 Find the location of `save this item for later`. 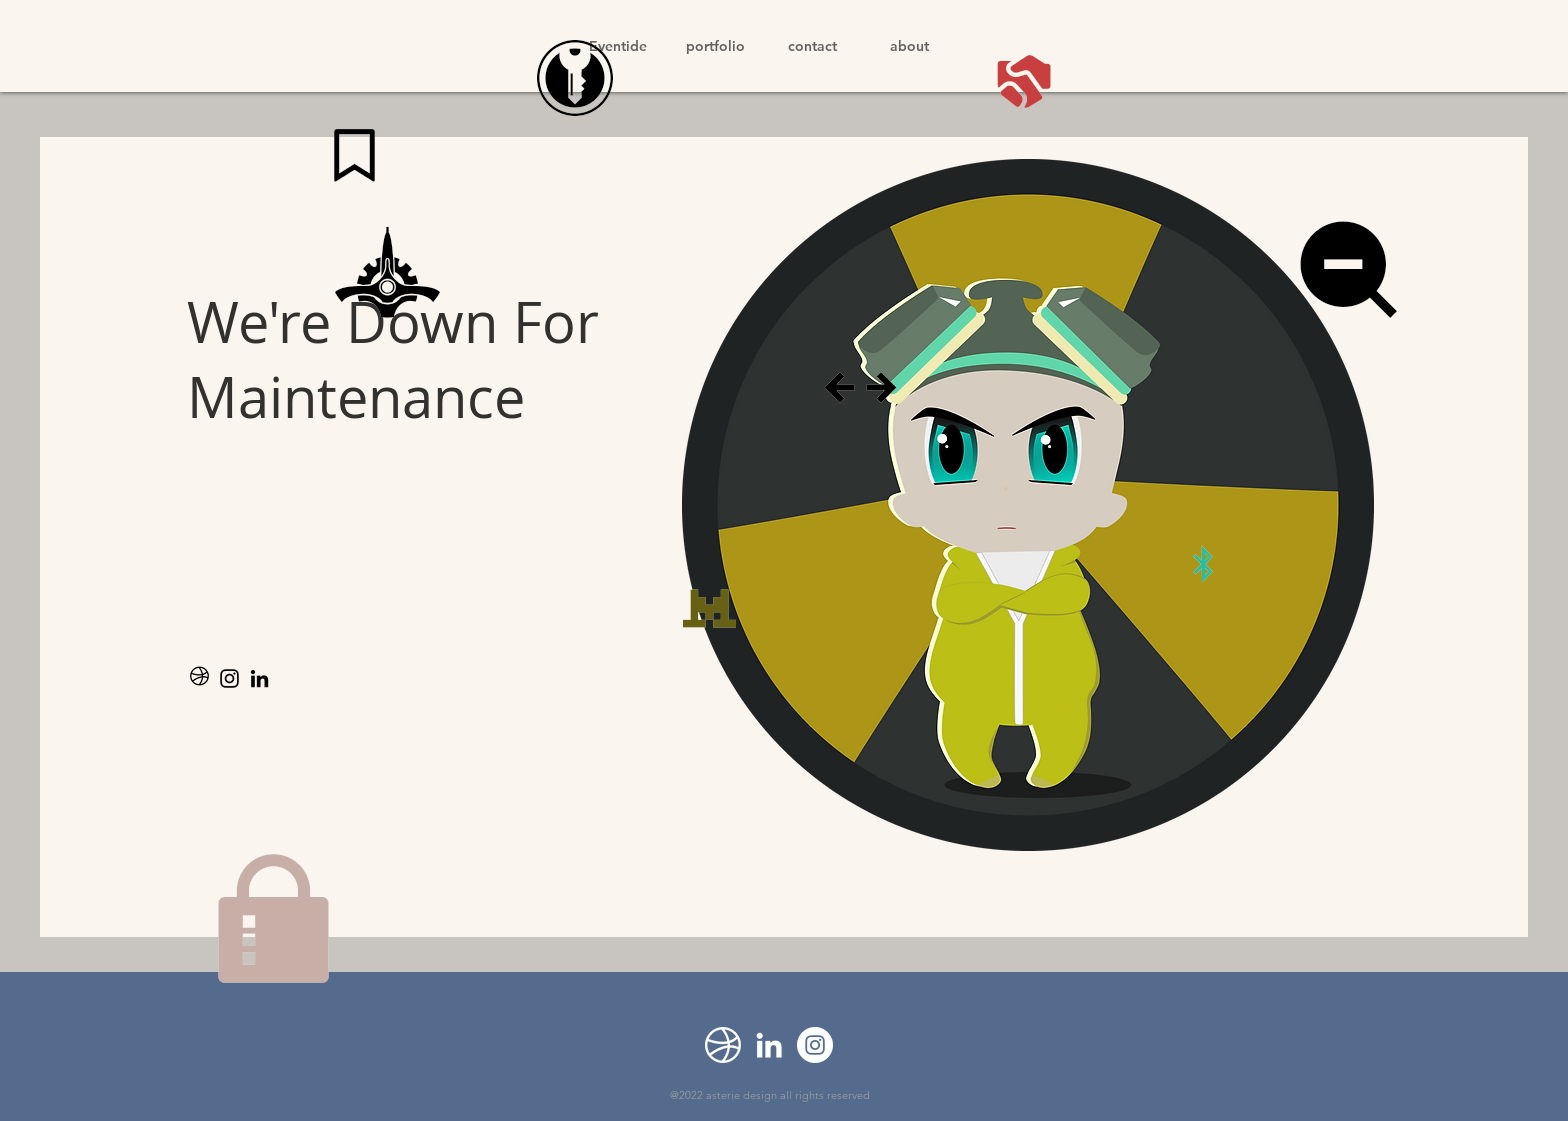

save this item for later is located at coordinates (354, 154).